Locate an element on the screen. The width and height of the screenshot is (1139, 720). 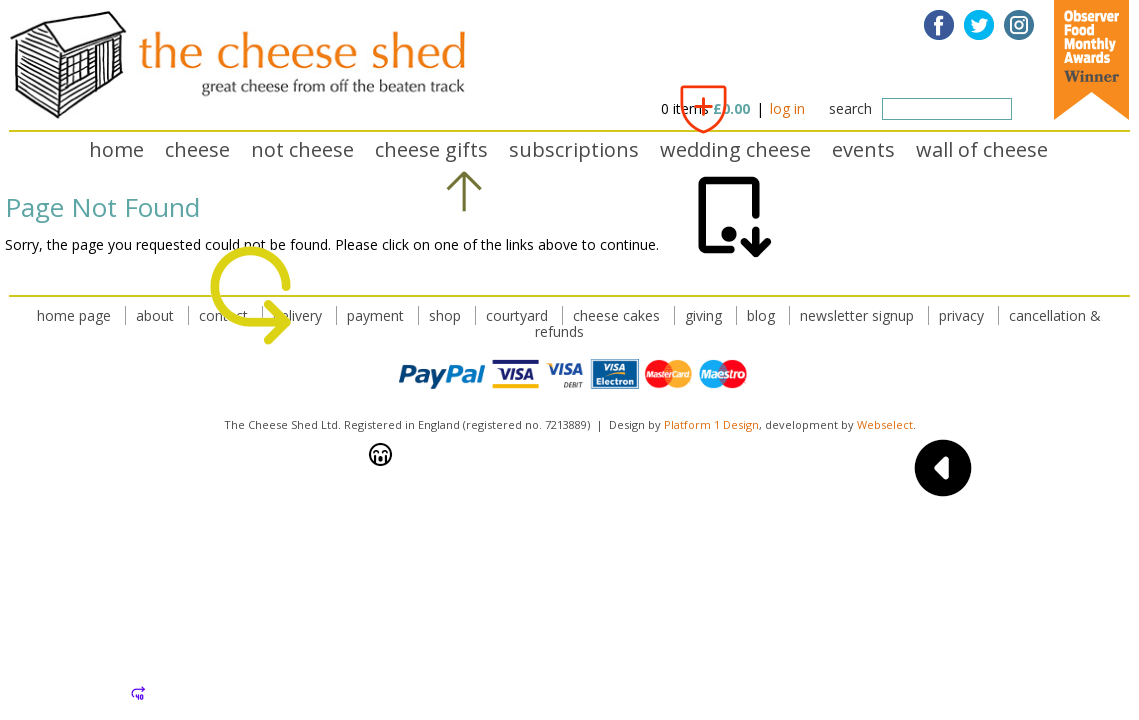
skip forward 40 seconds is located at coordinates (138, 693).